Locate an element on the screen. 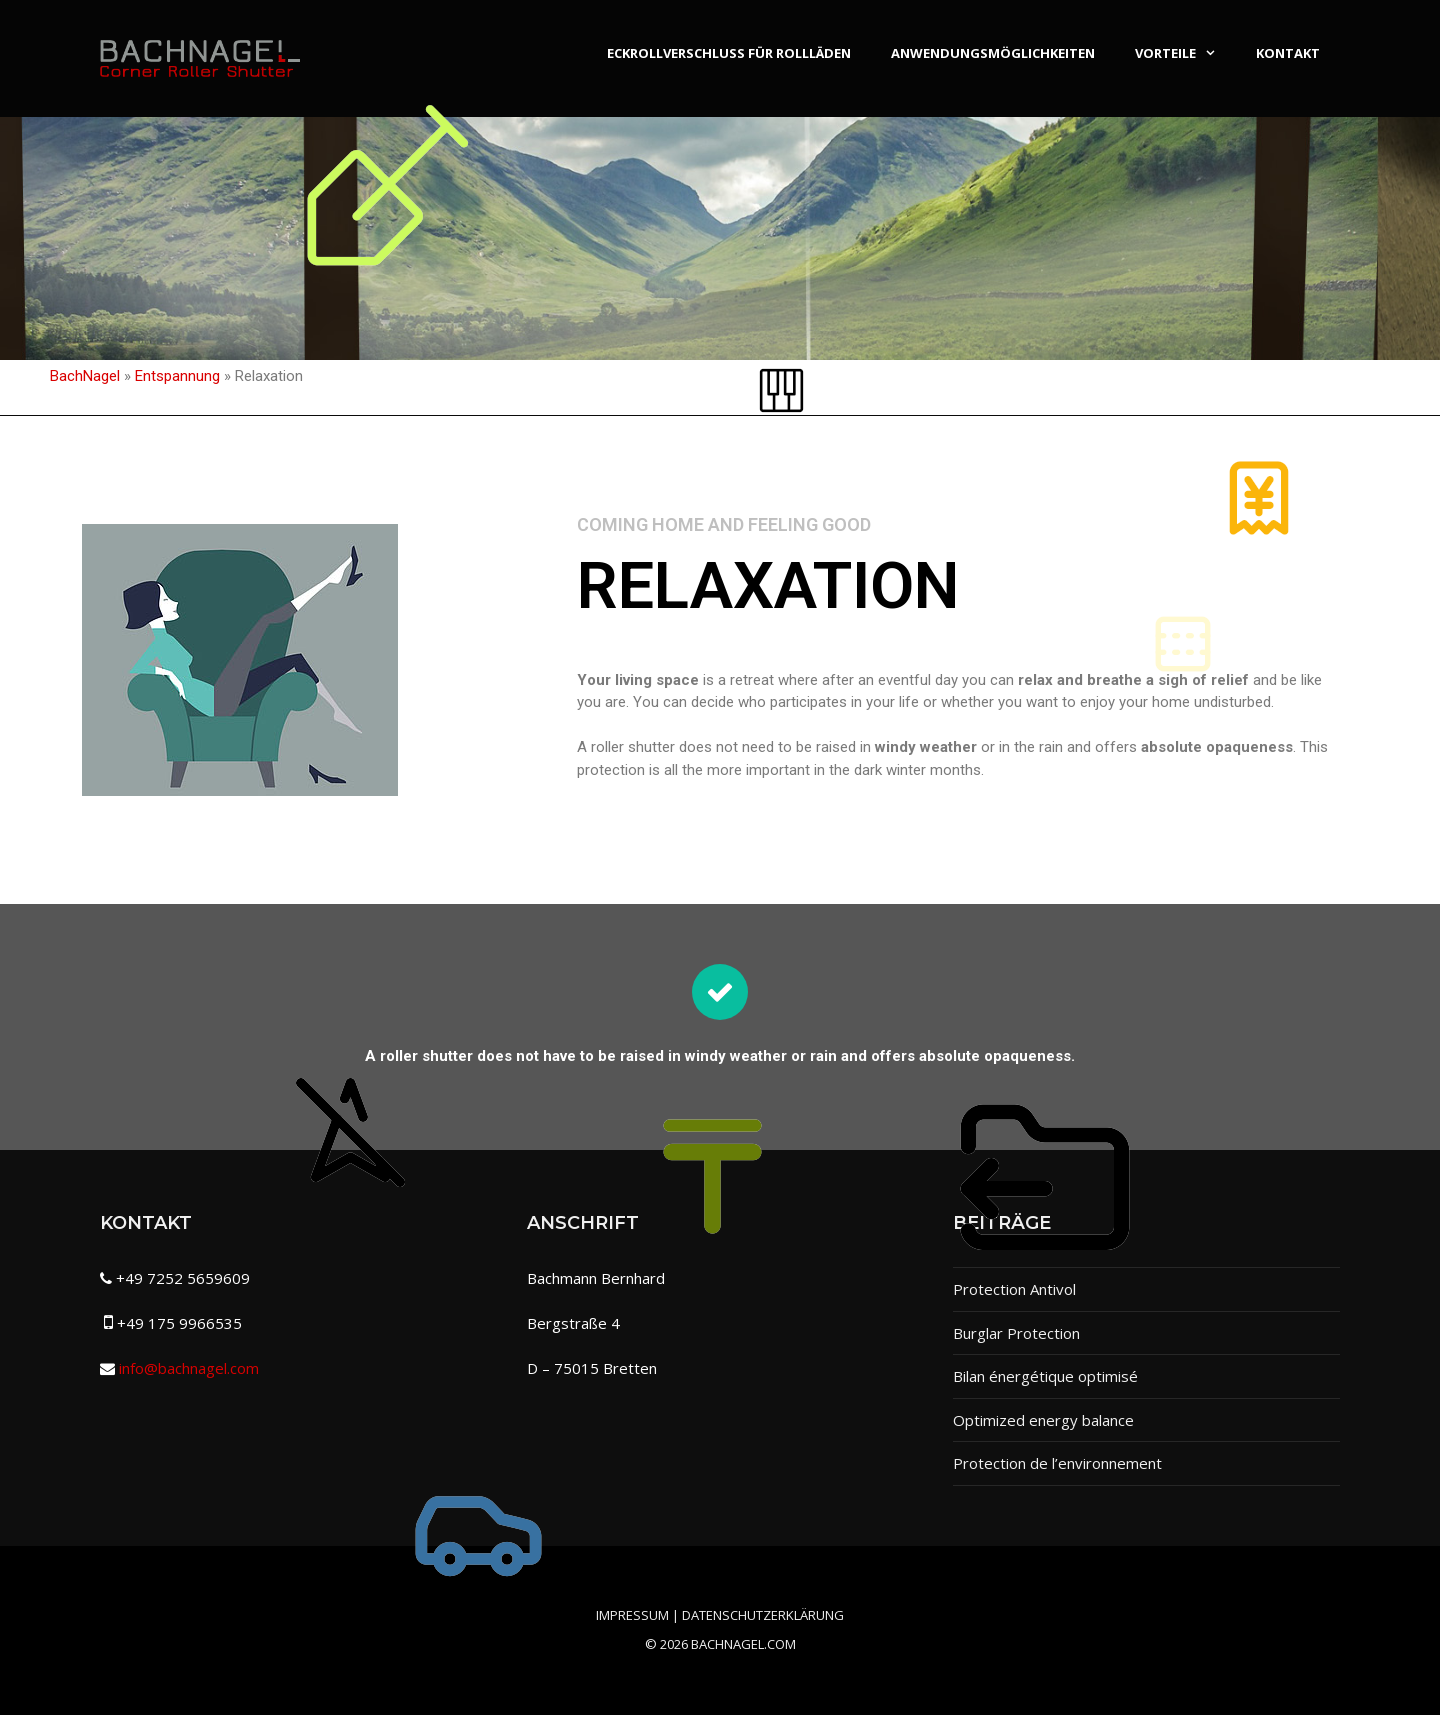  open music or piano app is located at coordinates (781, 390).